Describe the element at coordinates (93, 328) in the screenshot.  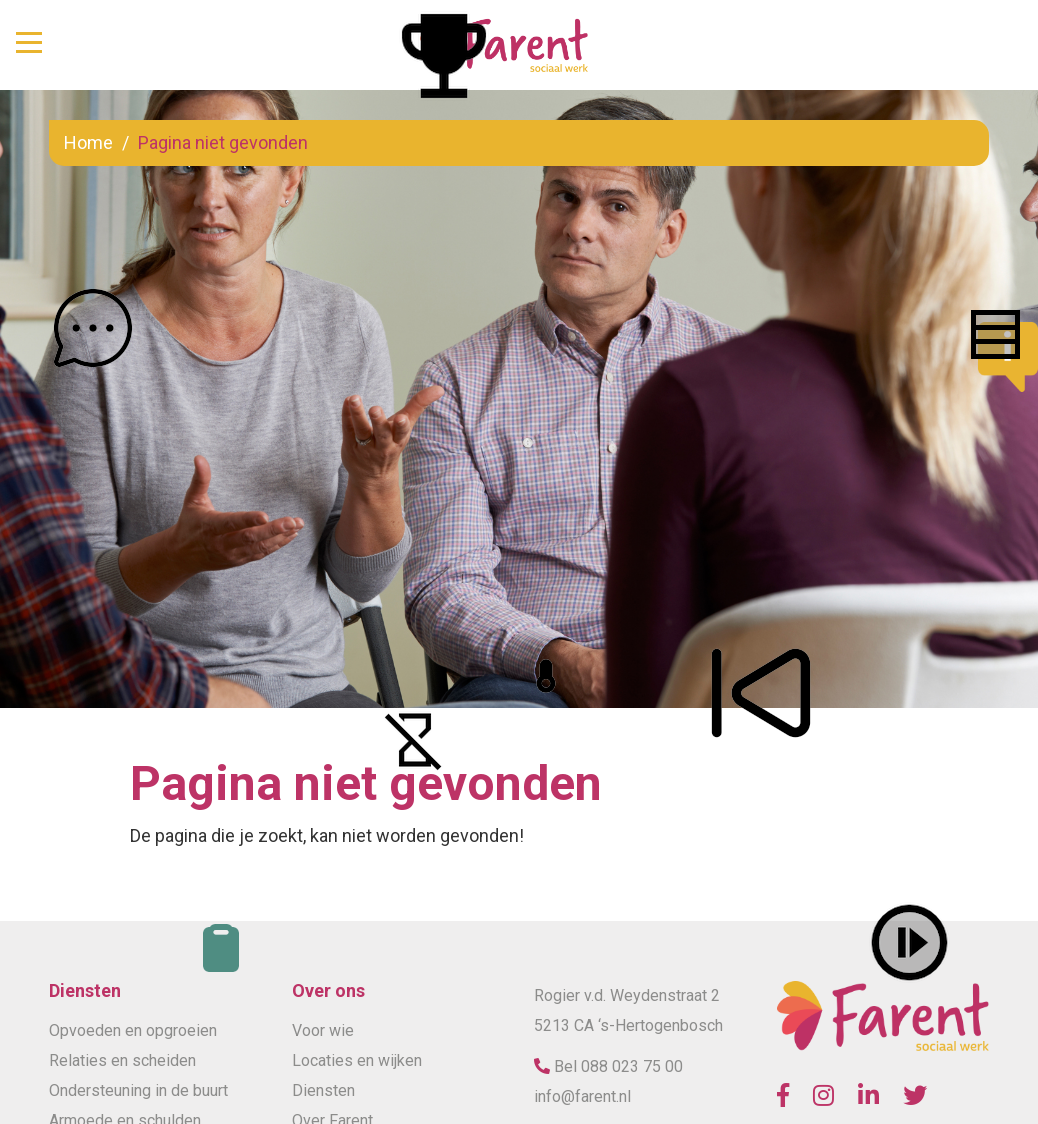
I see `open chat or messaging` at that location.